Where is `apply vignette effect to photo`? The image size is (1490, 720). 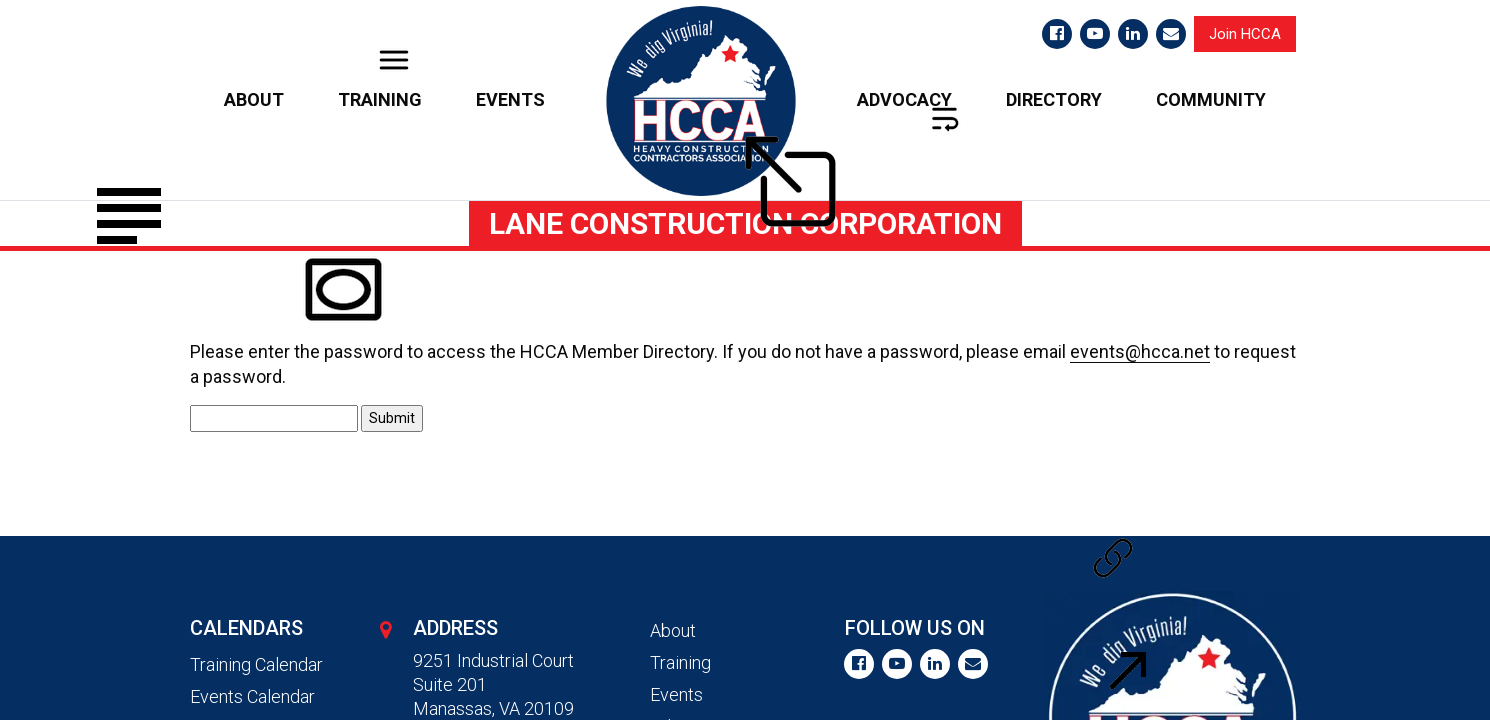 apply vignette effect to photo is located at coordinates (343, 289).